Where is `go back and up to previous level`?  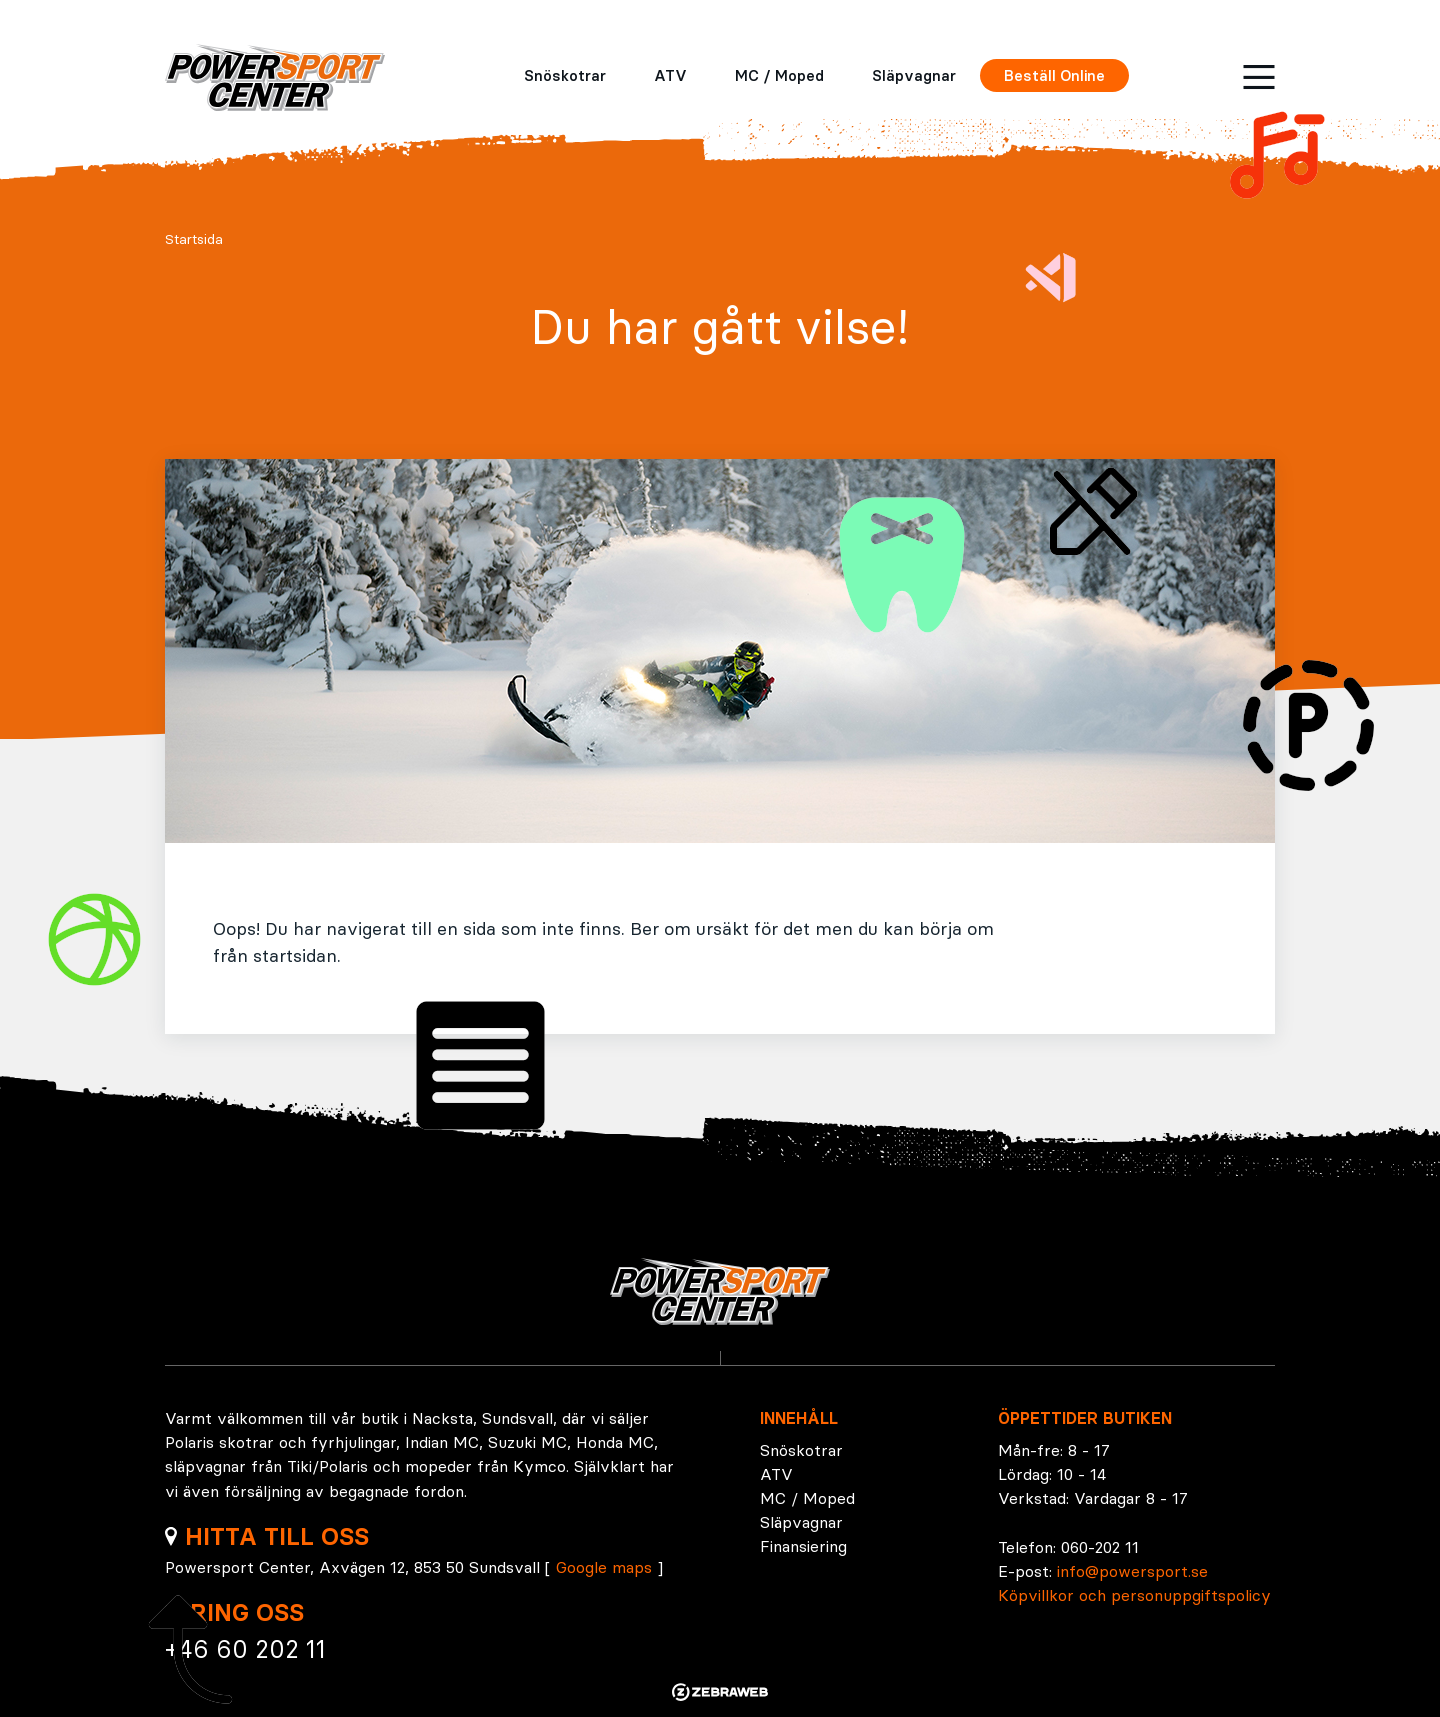
go back and up to previous level is located at coordinates (190, 1649).